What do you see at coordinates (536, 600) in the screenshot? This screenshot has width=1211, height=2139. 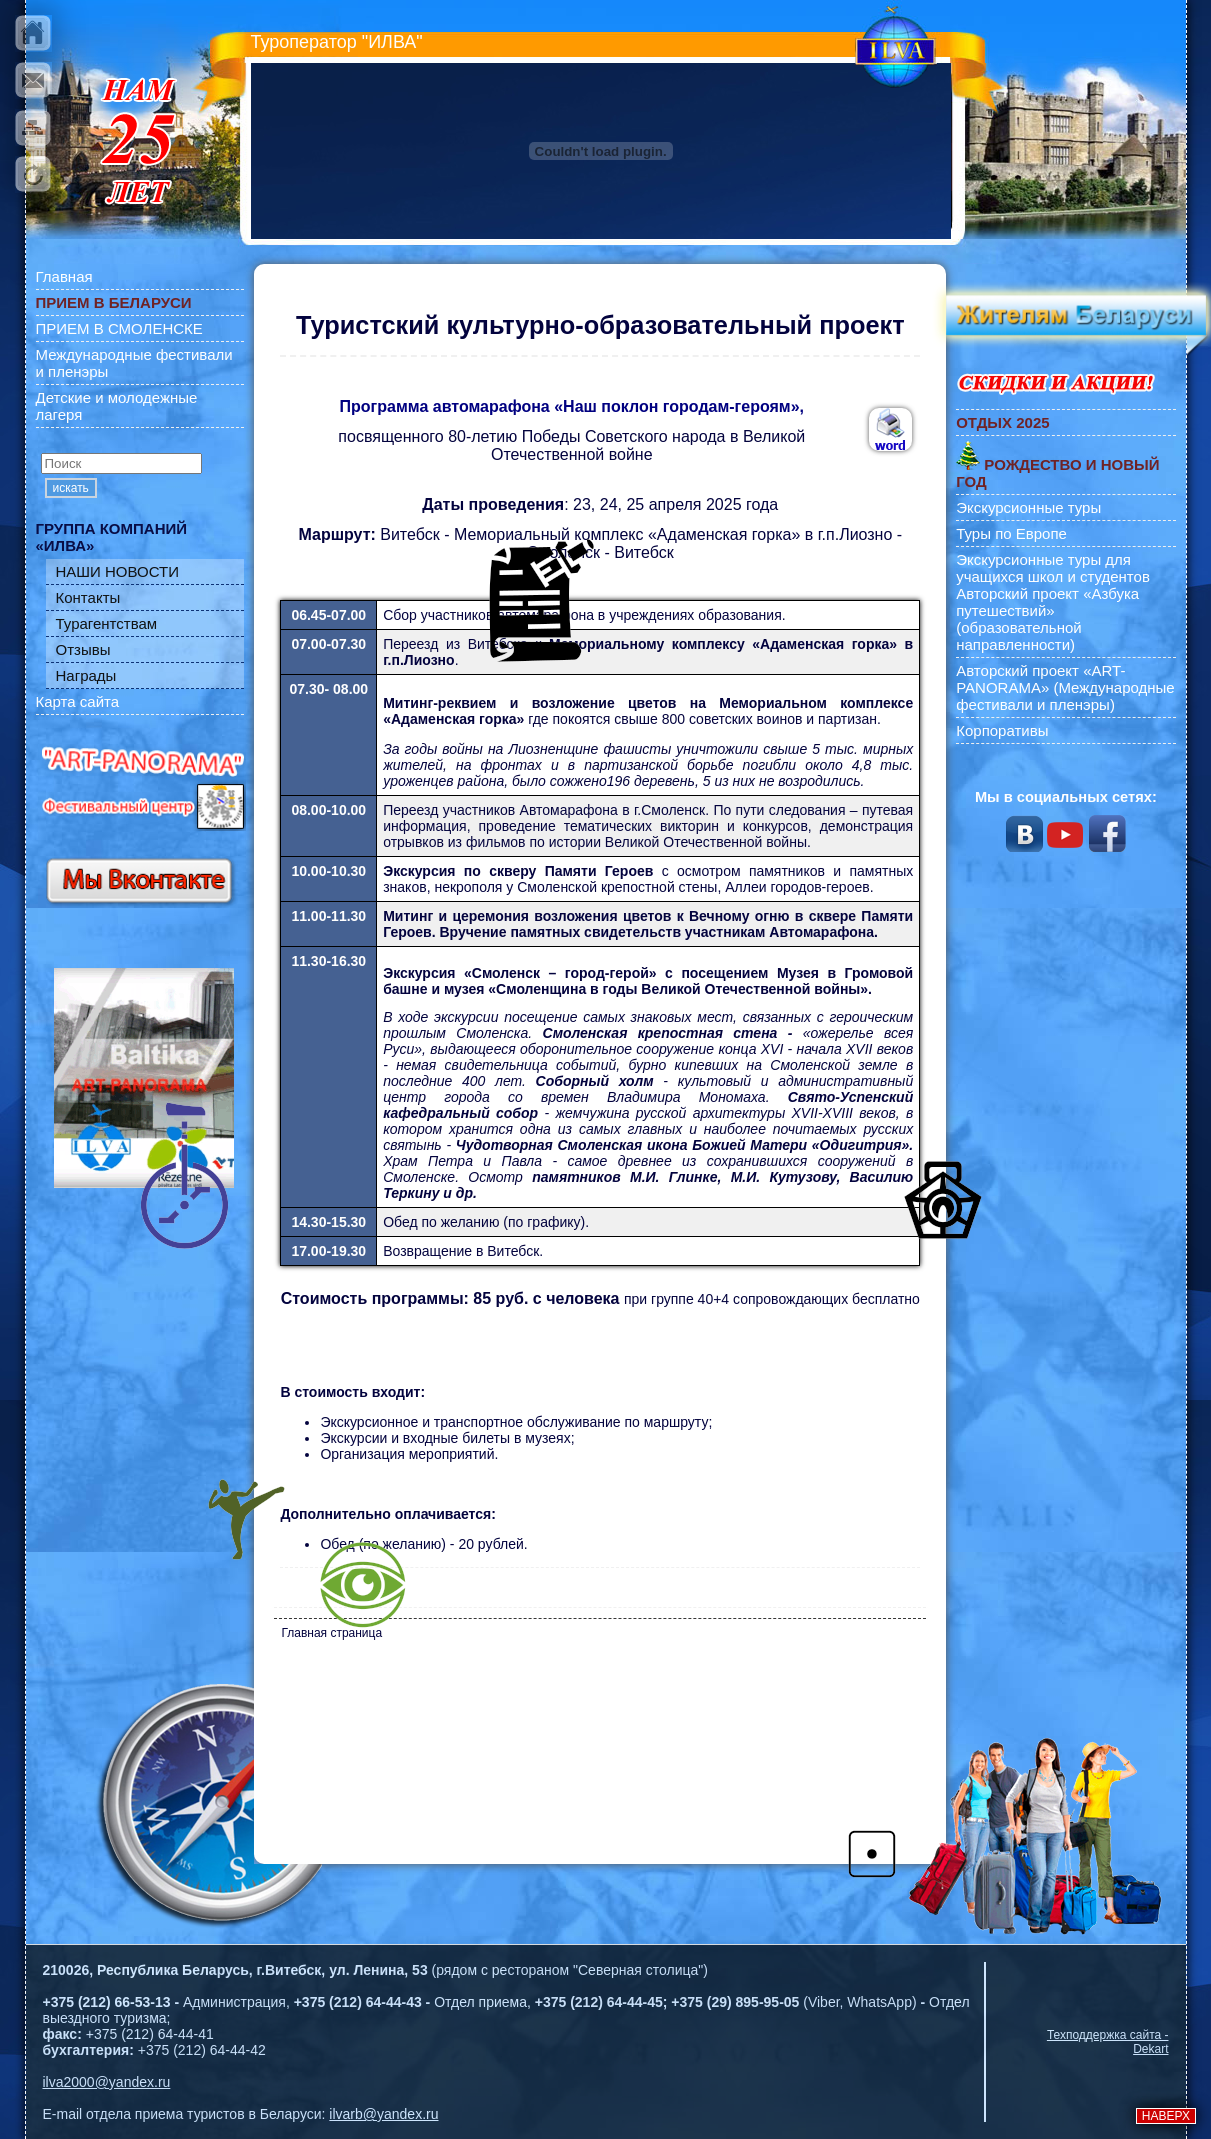 I see `pin or mark an important note` at bounding box center [536, 600].